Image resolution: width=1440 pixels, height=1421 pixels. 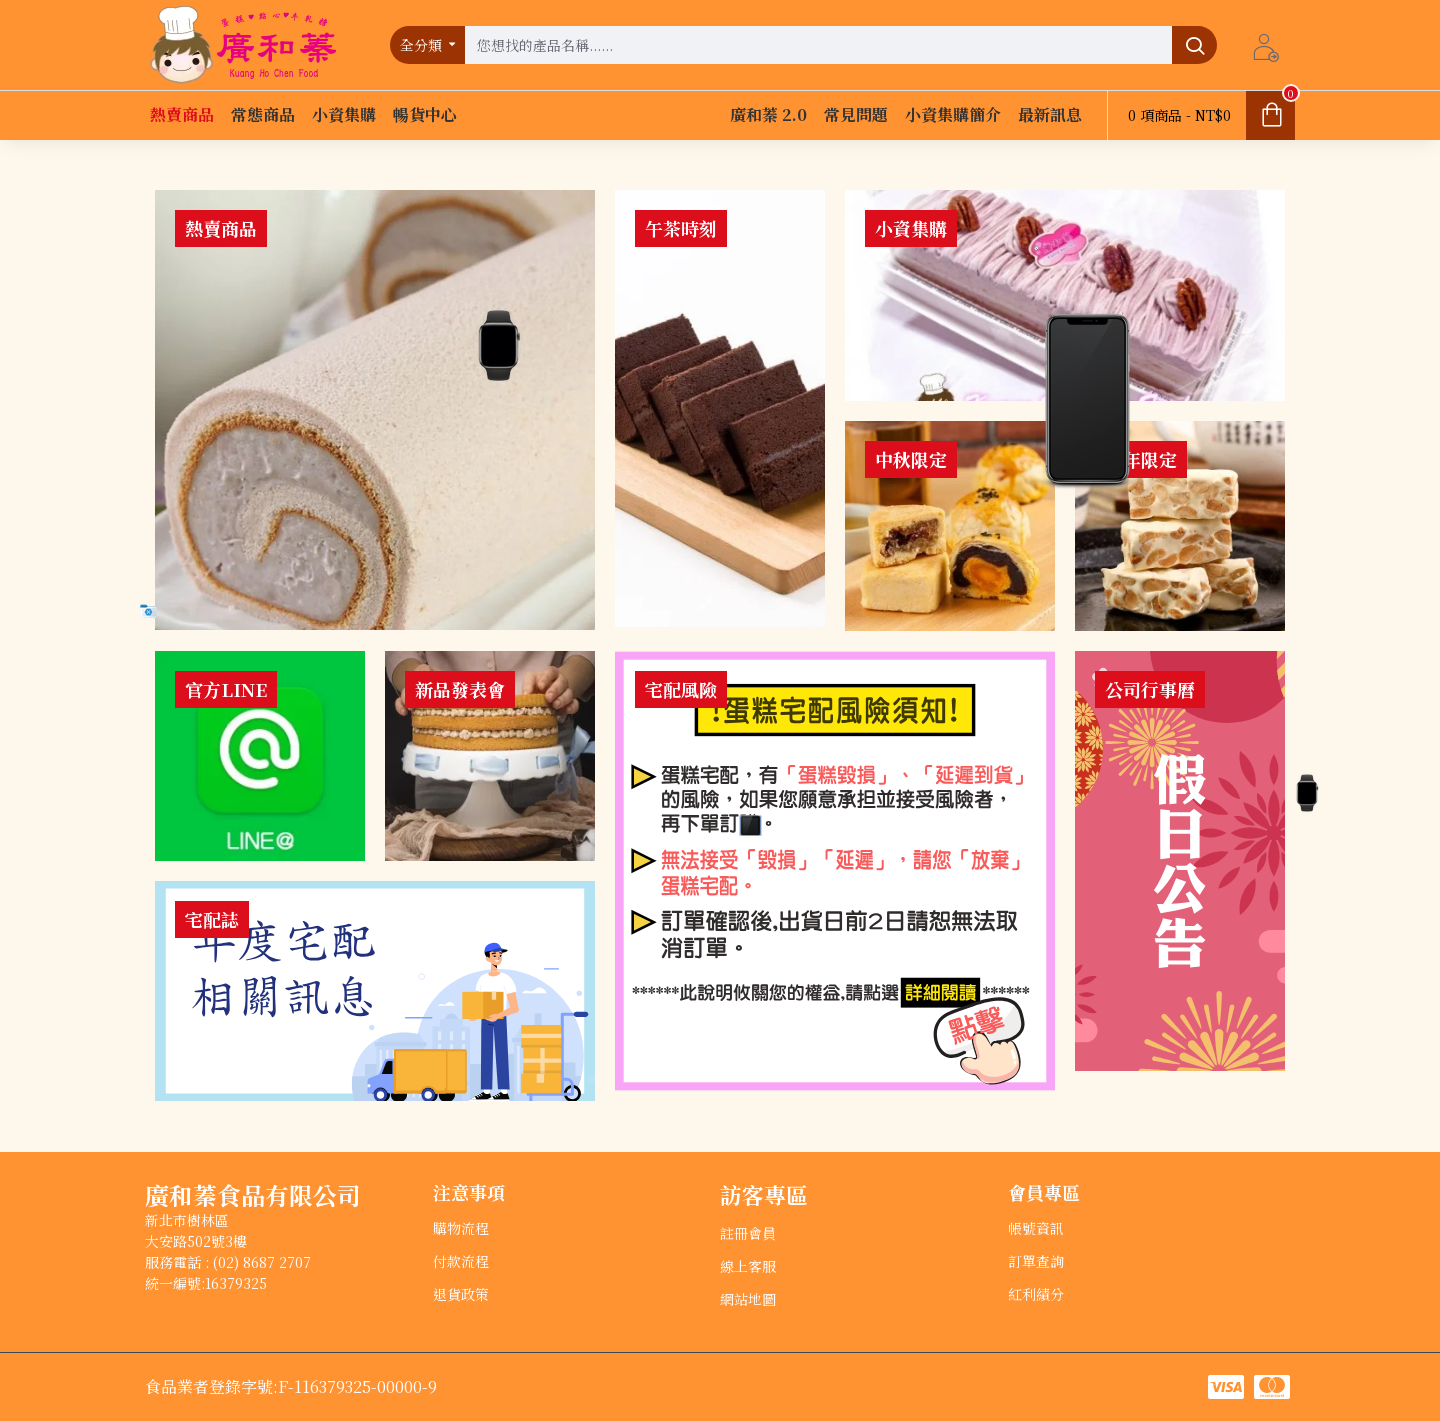 What do you see at coordinates (1307, 793) in the screenshot?
I see `apple watch series 5 or 6 device icon` at bounding box center [1307, 793].